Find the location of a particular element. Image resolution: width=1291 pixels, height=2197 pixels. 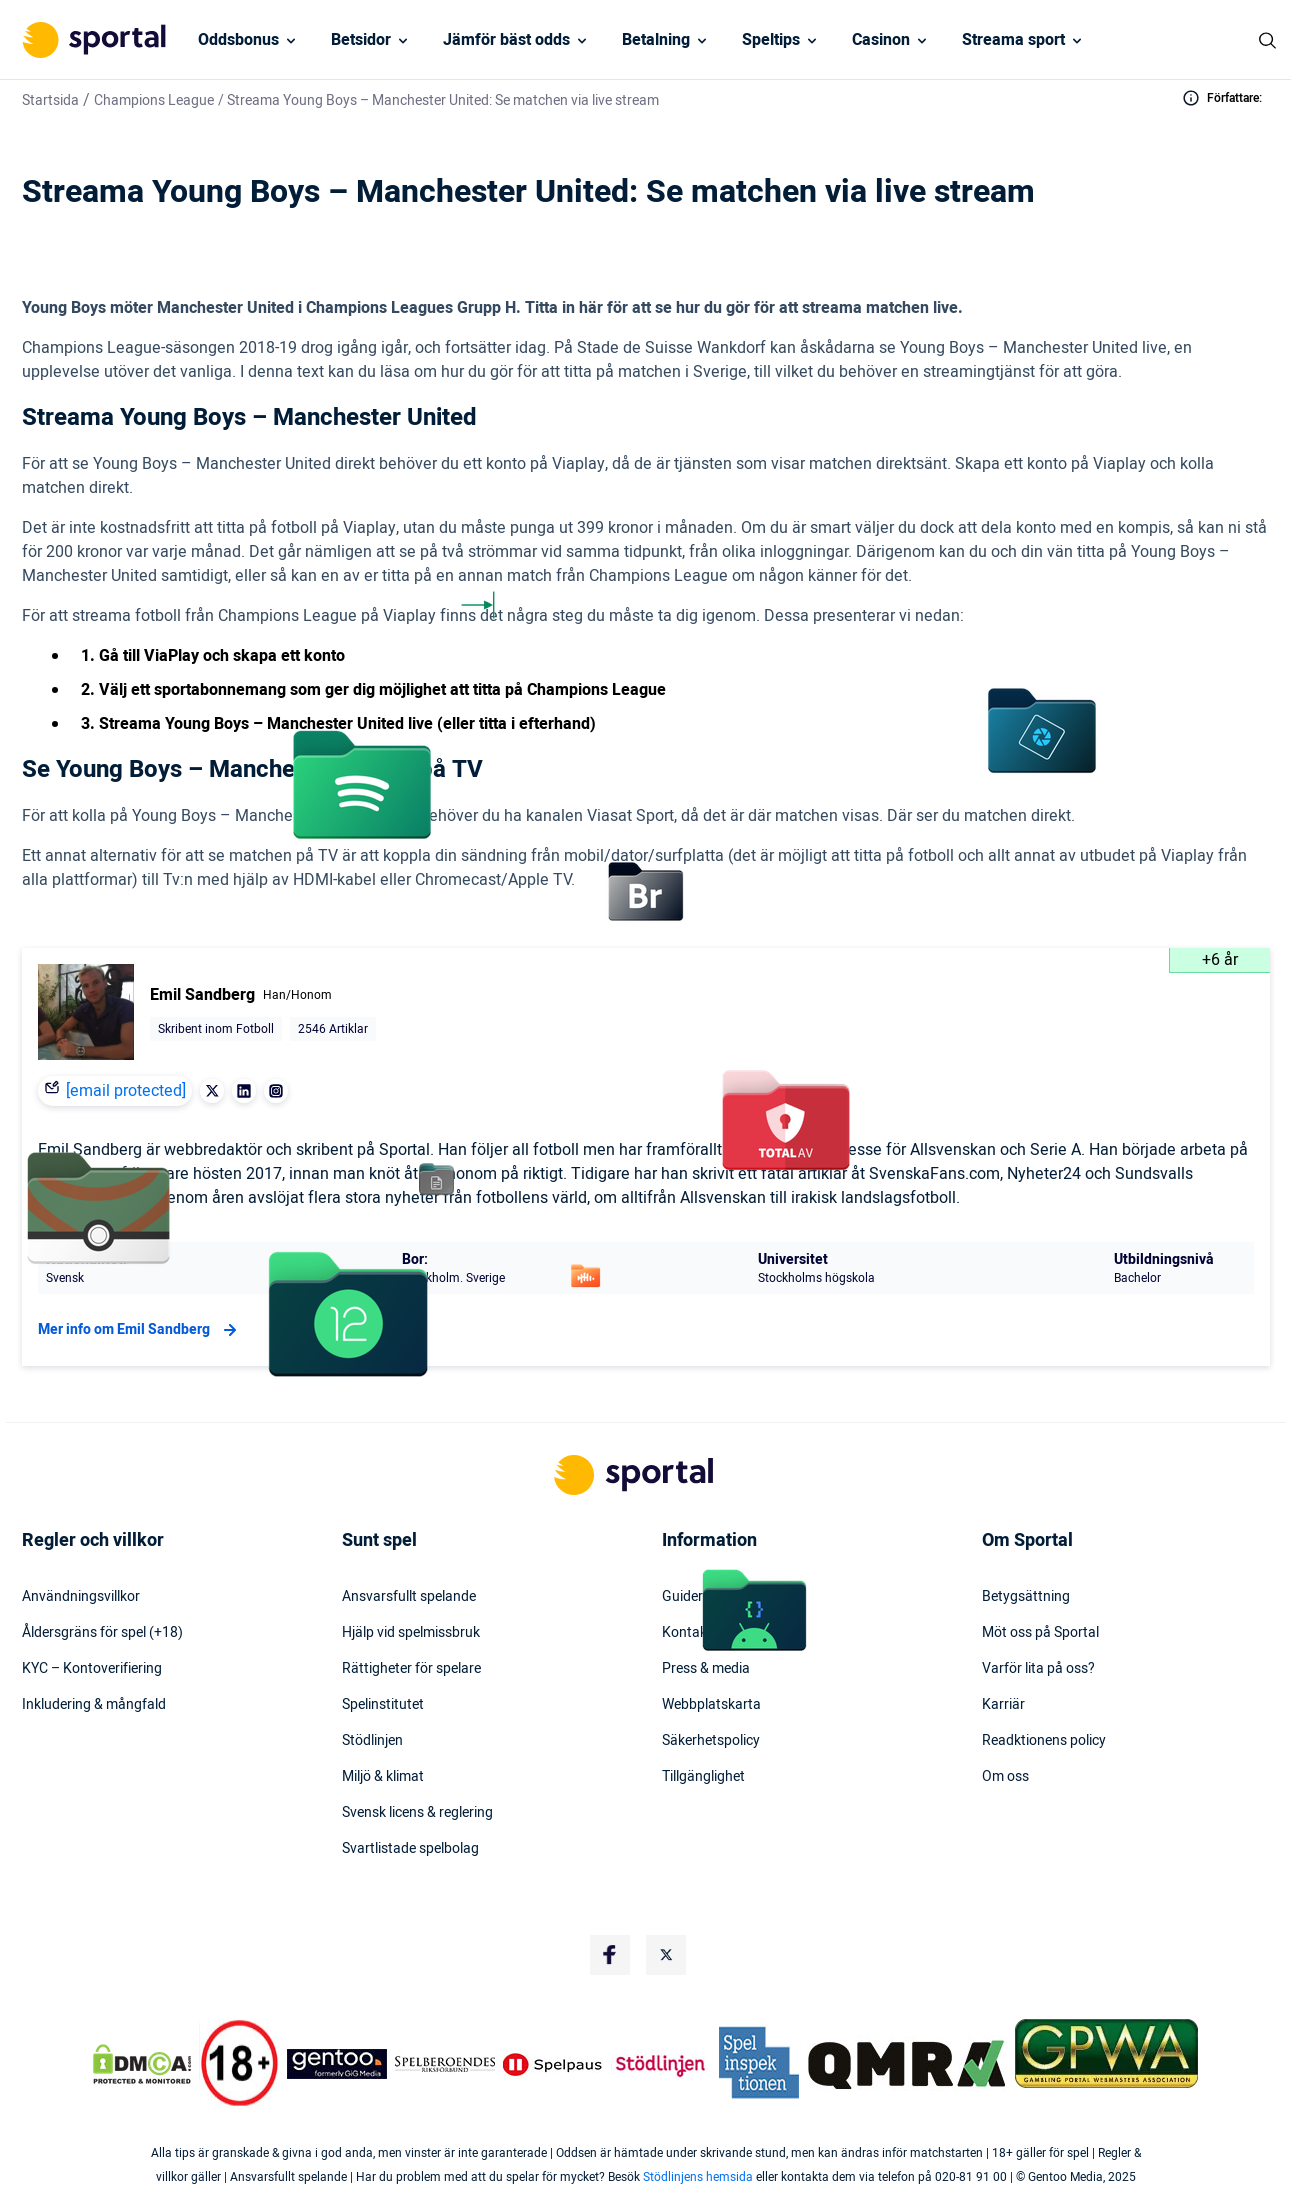

open android developer project files is located at coordinates (754, 1613).